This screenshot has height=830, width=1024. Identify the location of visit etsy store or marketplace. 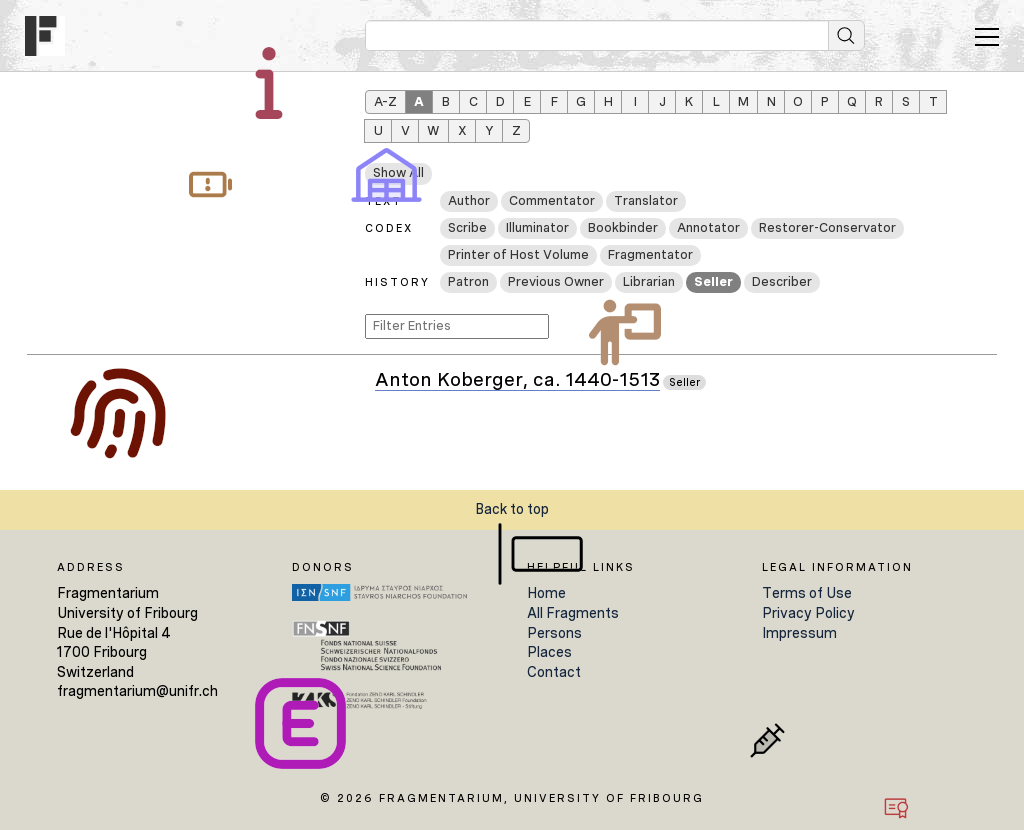
(300, 723).